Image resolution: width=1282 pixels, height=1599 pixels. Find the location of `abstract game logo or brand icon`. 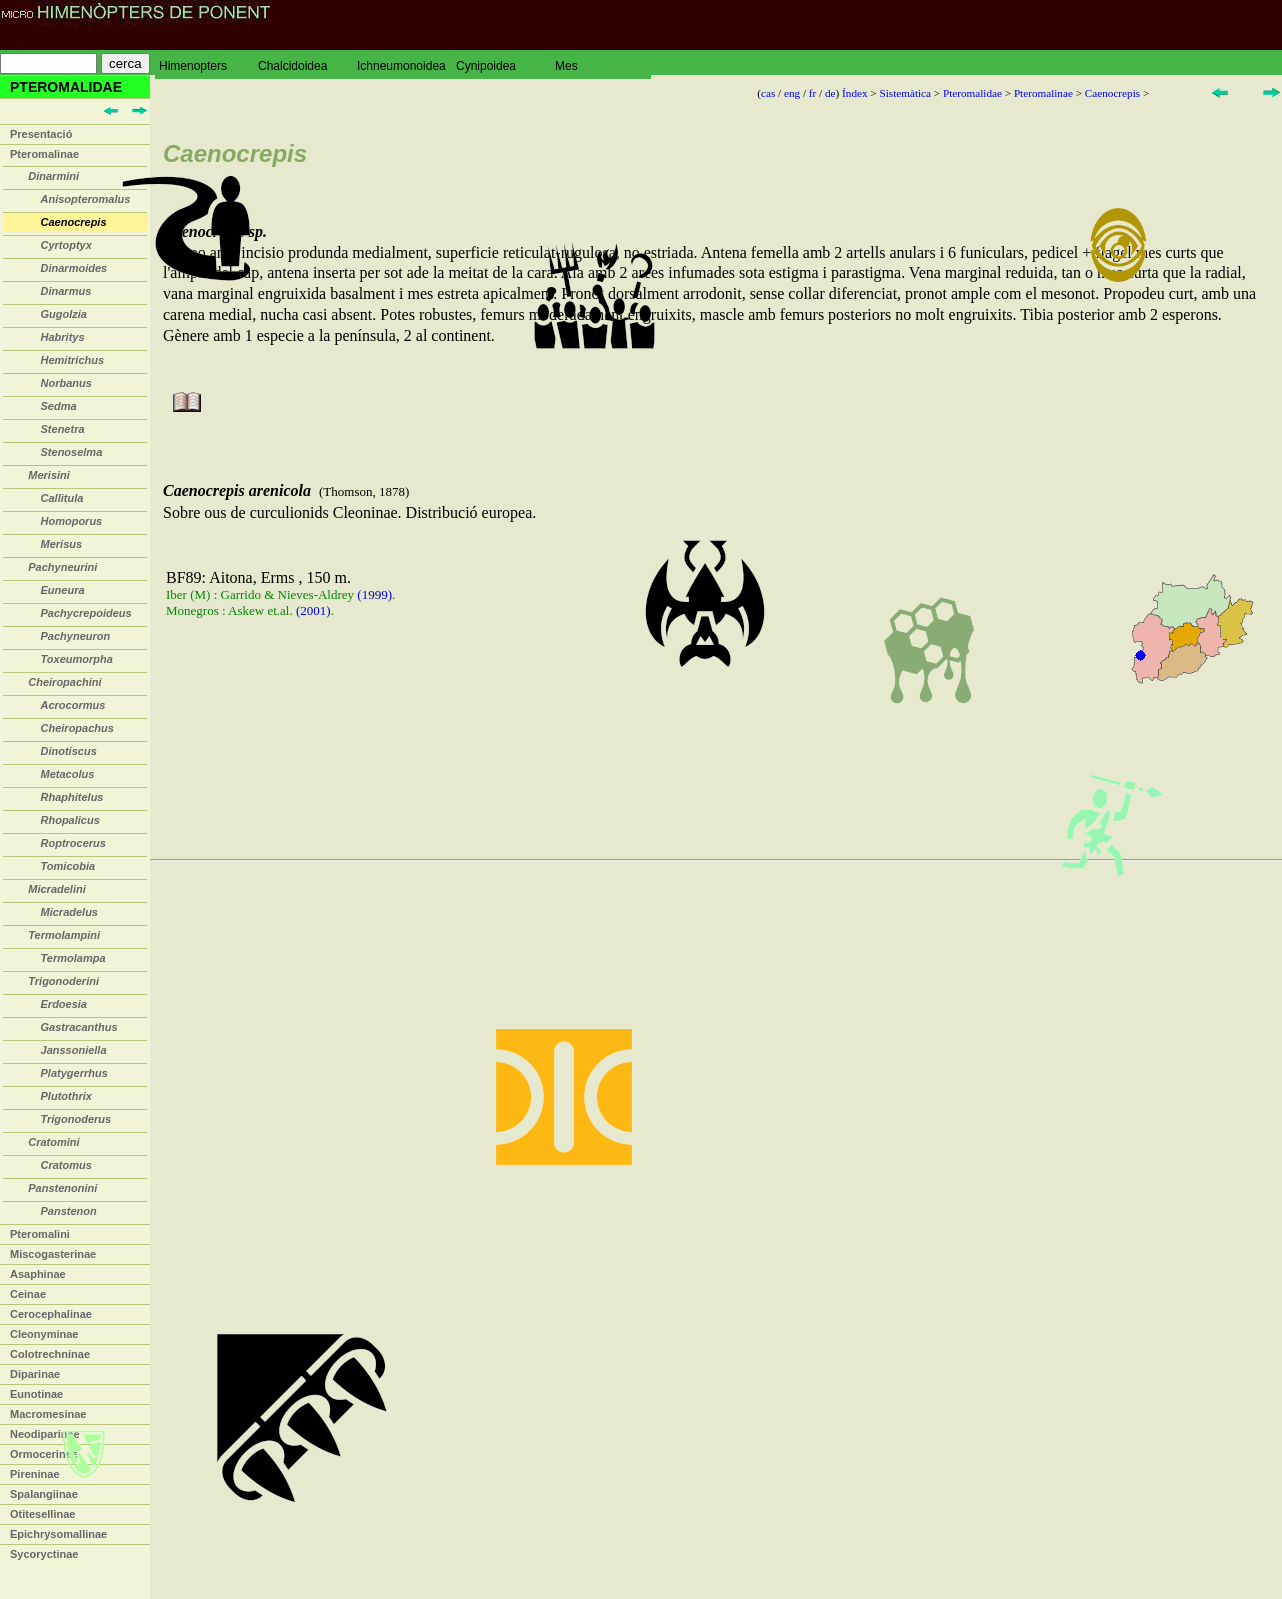

abstract game logo or brand icon is located at coordinates (564, 1097).